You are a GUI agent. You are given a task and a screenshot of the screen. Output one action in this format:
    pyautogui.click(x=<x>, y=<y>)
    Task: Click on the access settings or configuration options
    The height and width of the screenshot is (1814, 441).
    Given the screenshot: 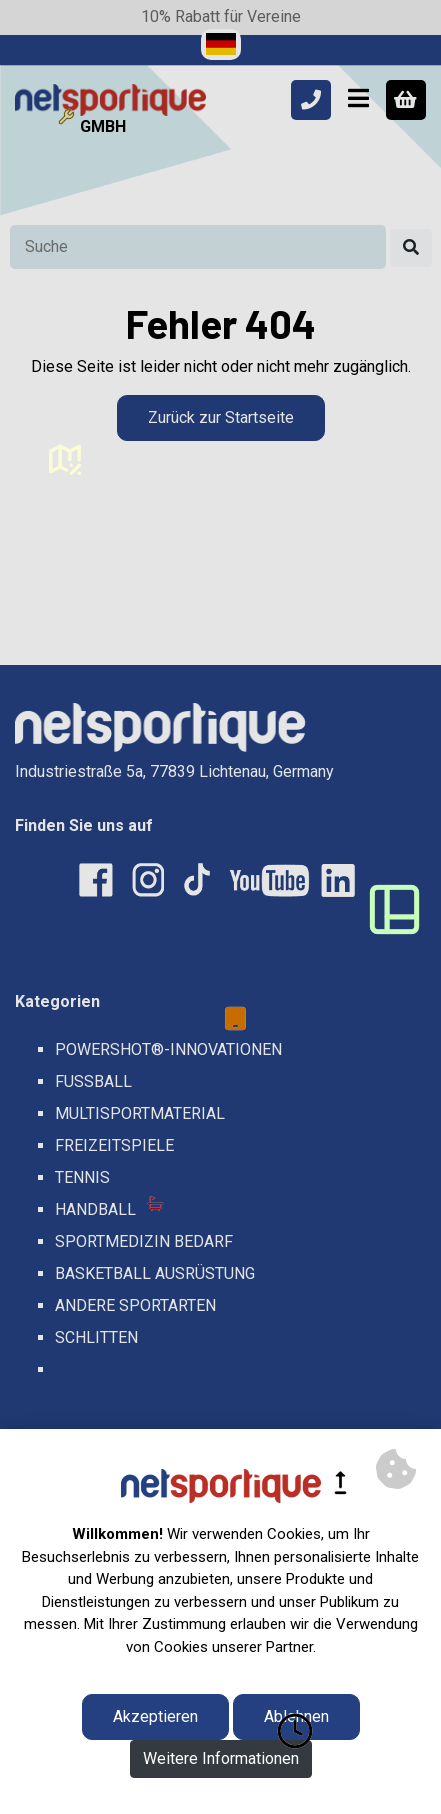 What is the action you would take?
    pyautogui.click(x=66, y=117)
    